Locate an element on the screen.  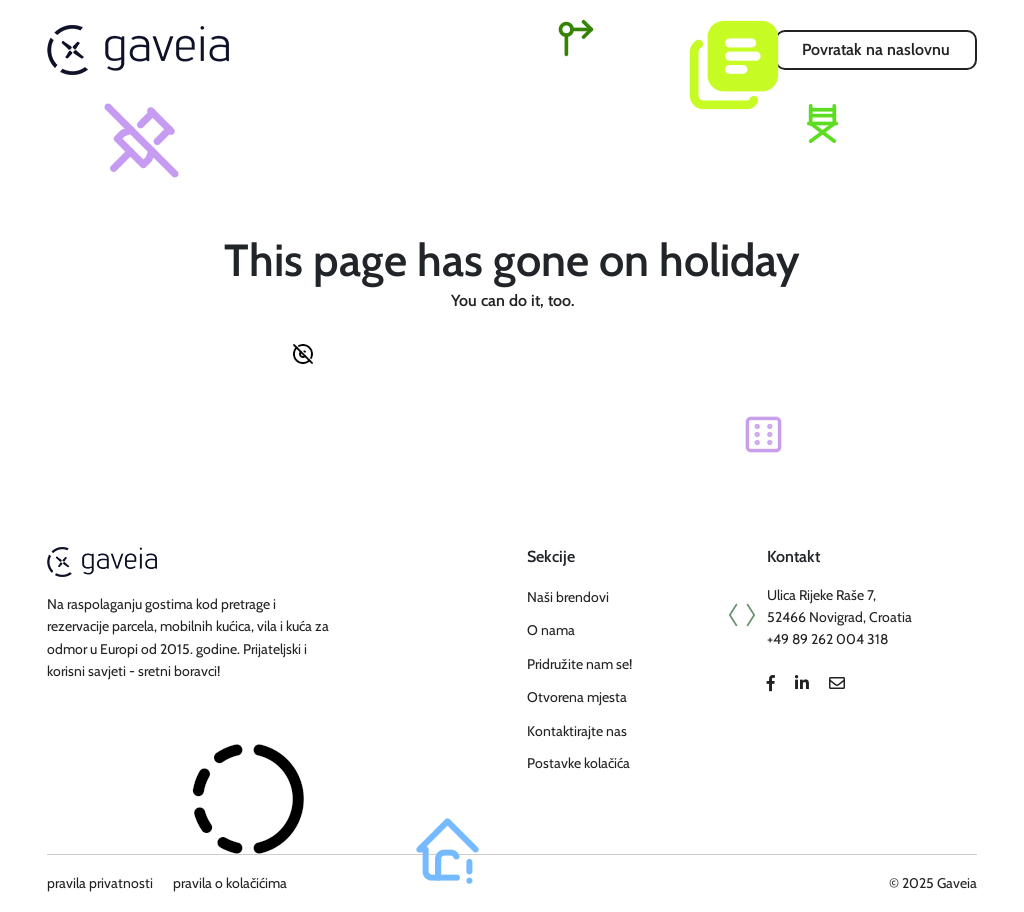
indicates loading or processing in progress is located at coordinates (248, 799).